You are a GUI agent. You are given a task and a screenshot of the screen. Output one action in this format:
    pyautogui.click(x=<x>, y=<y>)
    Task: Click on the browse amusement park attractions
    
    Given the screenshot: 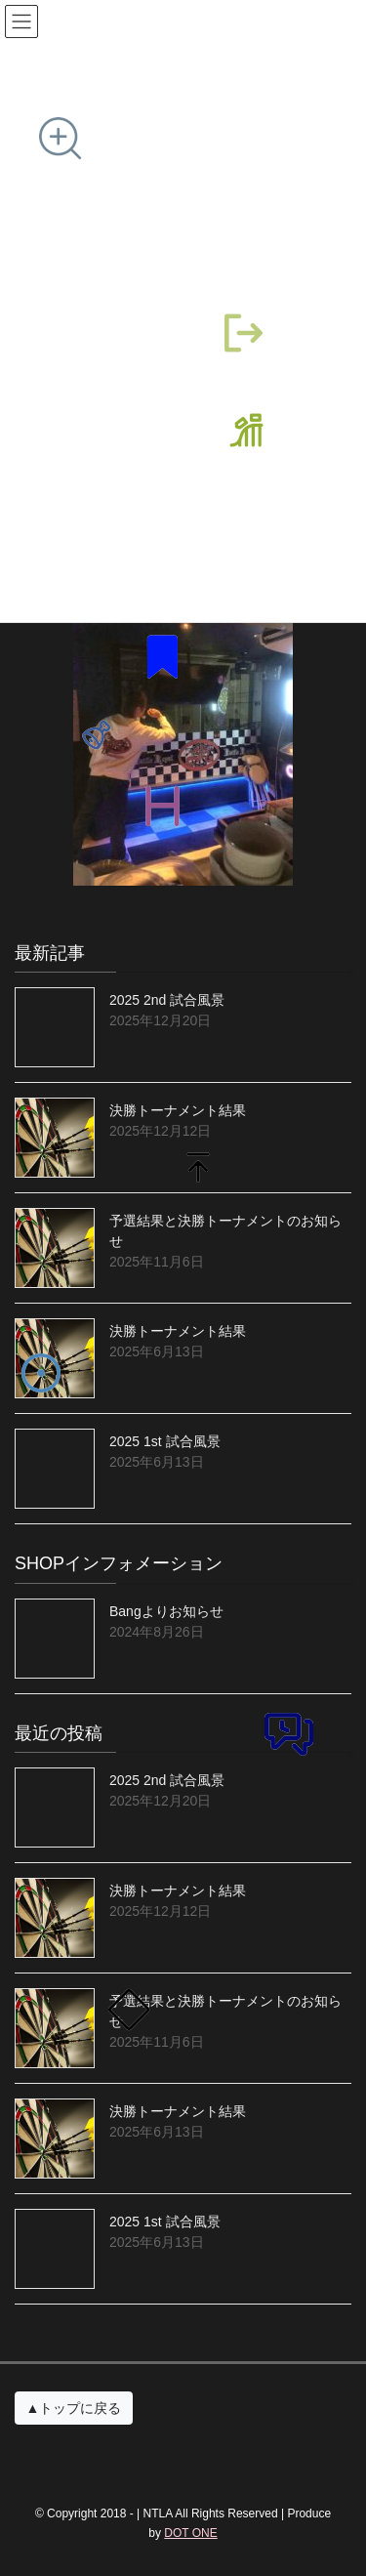 What is the action you would take?
    pyautogui.click(x=246, y=430)
    